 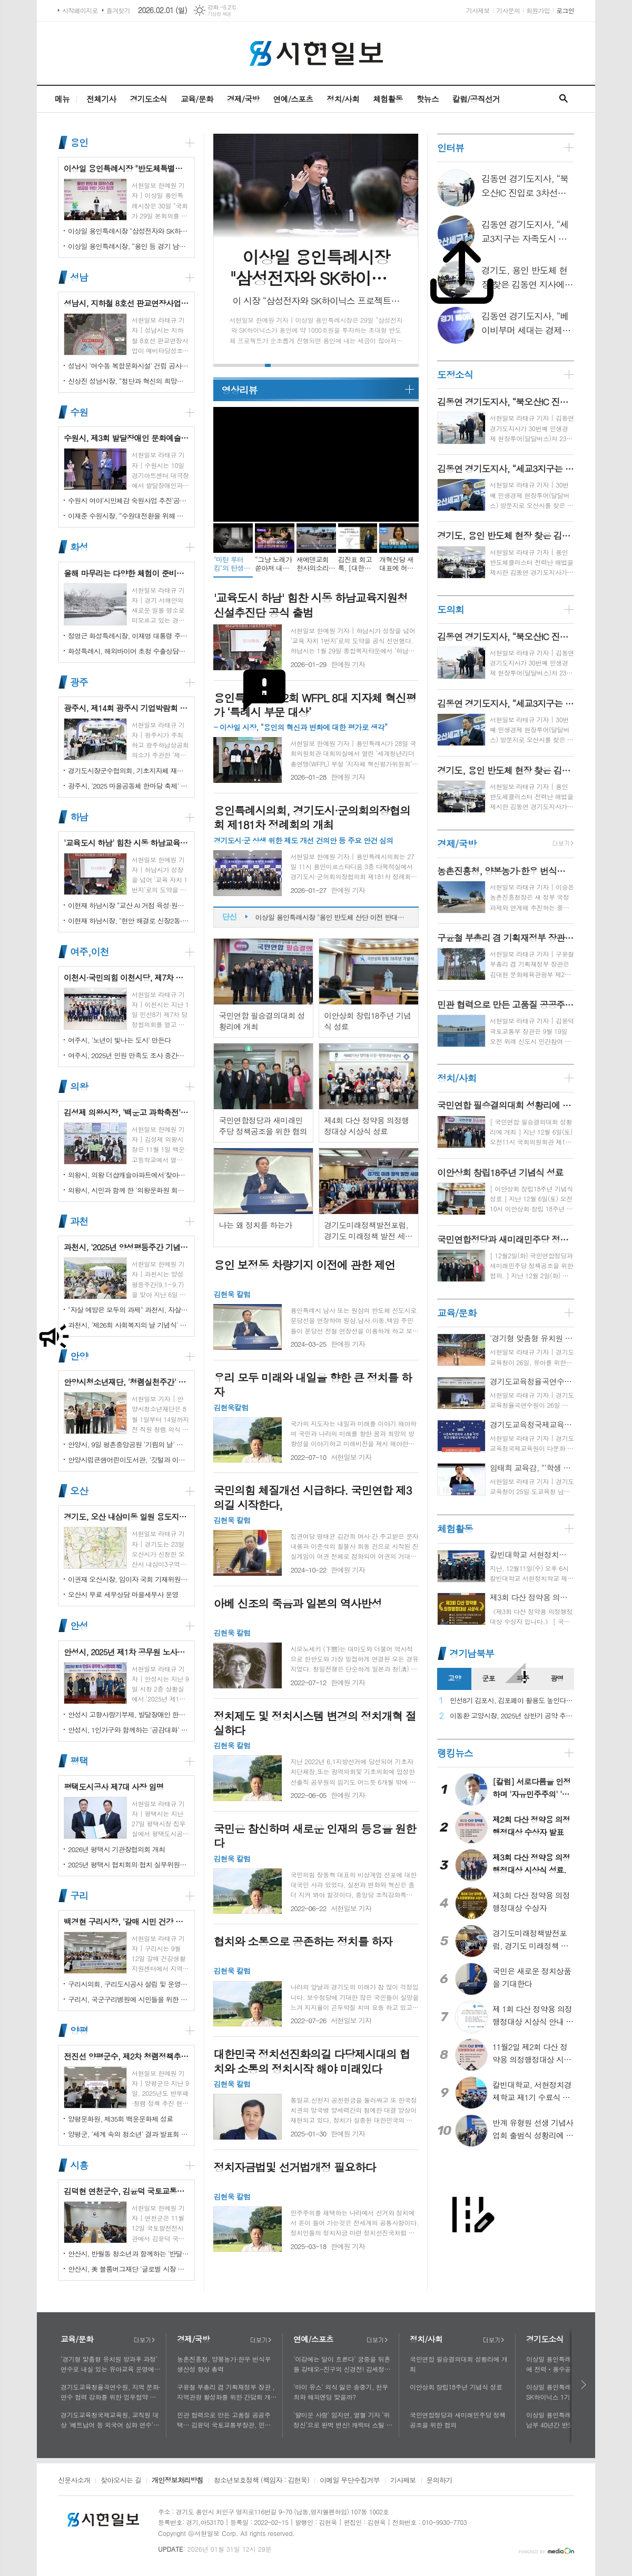 What do you see at coordinates (470, 2214) in the screenshot?
I see `edit road or route details` at bounding box center [470, 2214].